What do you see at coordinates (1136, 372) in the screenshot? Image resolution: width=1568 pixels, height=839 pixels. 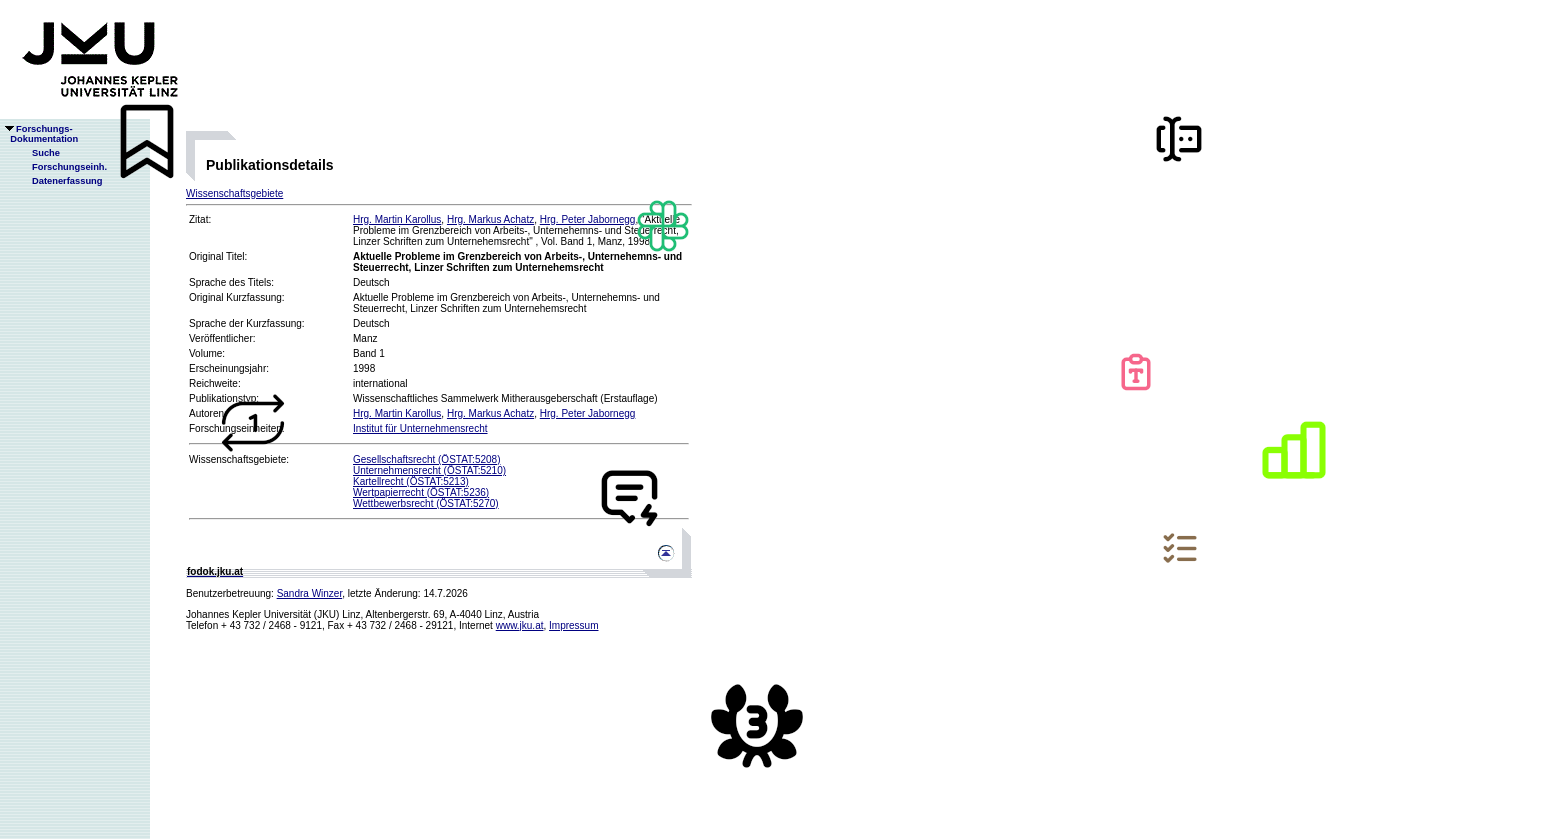 I see `access text formatting options for clipboard content` at bounding box center [1136, 372].